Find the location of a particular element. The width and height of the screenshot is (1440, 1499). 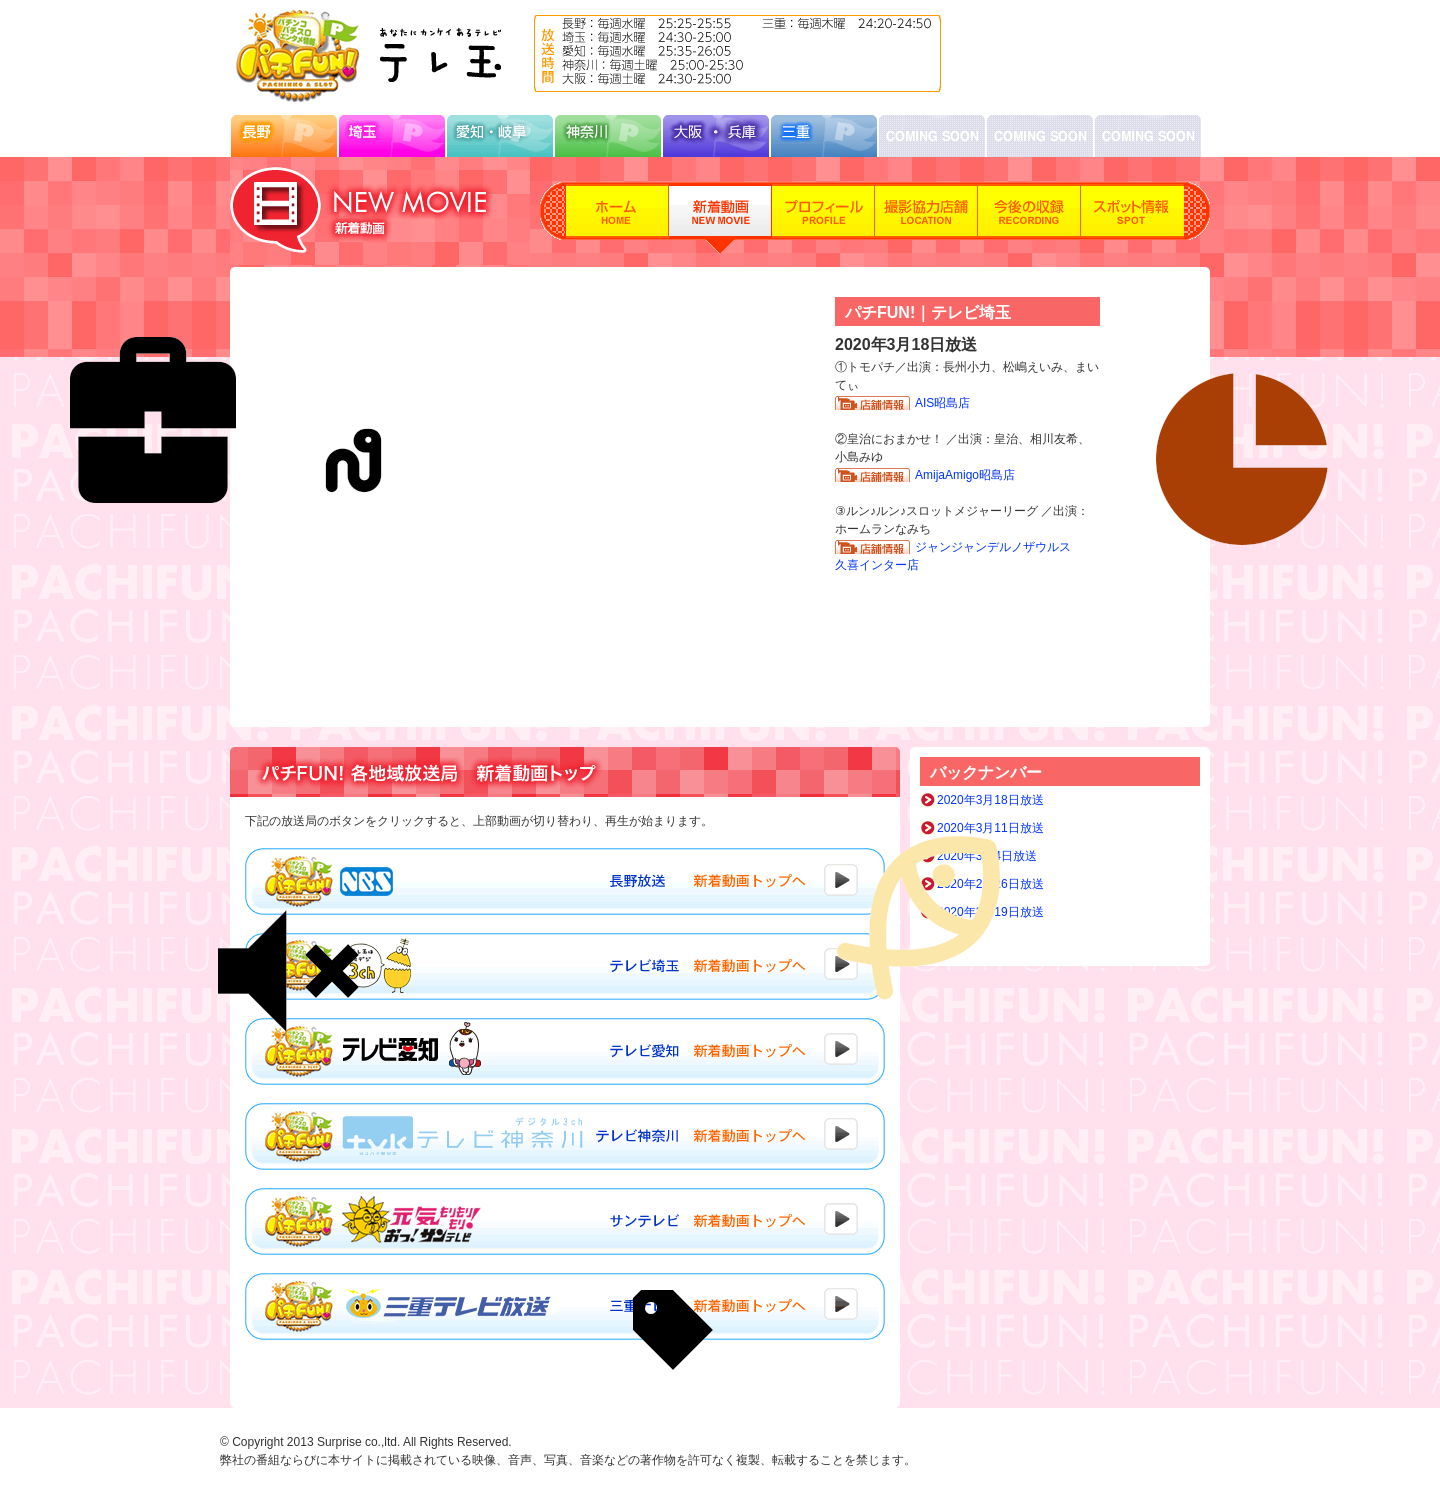

add a tag or label to an item is located at coordinates (673, 1330).